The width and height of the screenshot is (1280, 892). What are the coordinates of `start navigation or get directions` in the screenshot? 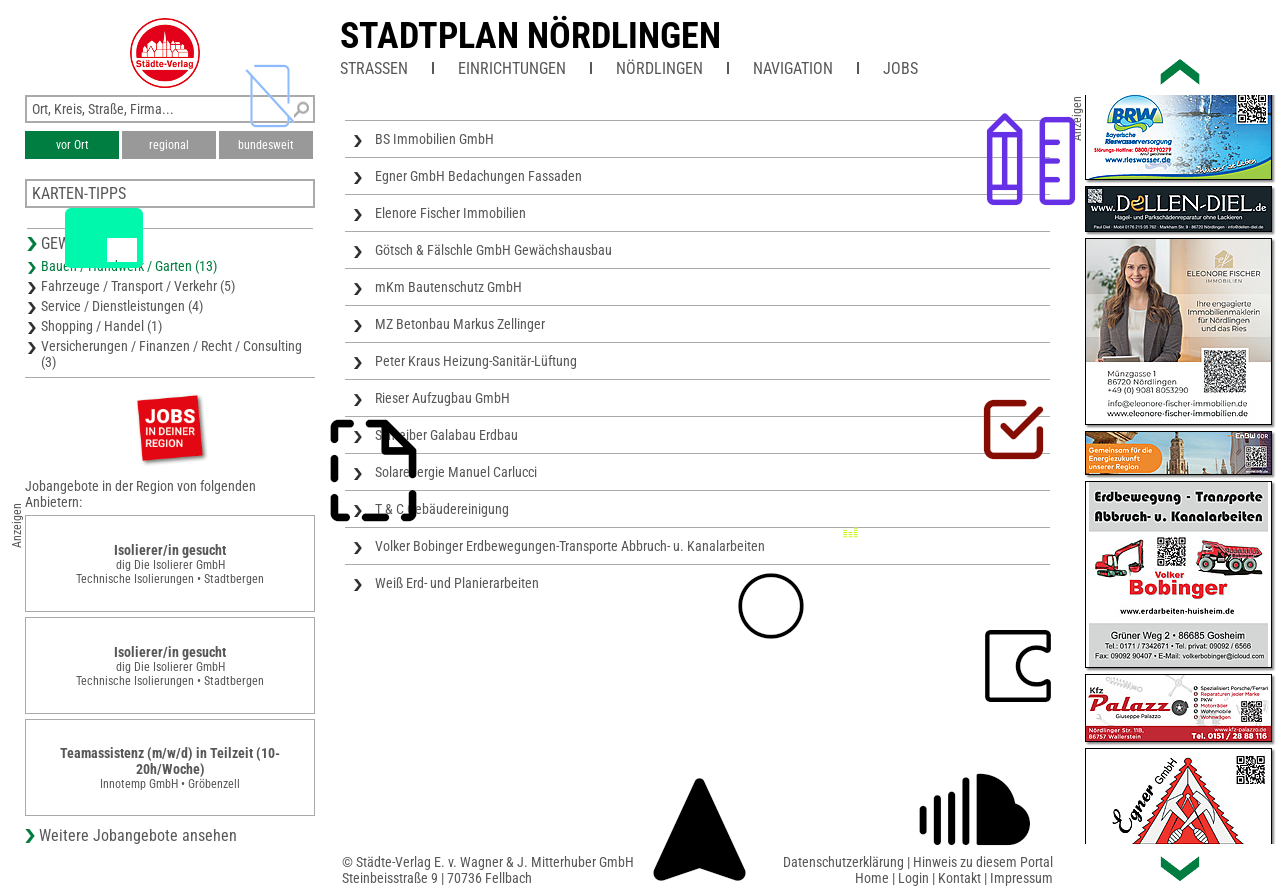 It's located at (699, 829).